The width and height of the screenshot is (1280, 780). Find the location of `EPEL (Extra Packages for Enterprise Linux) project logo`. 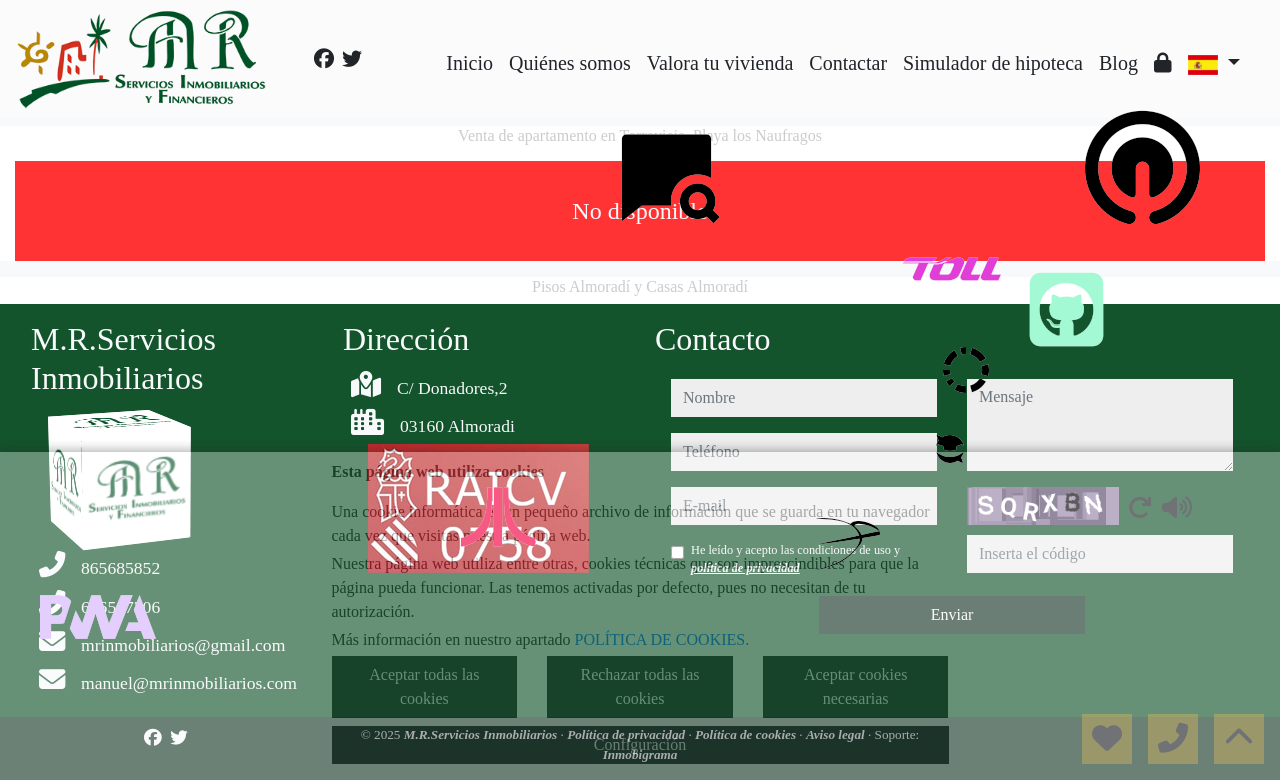

EPEL (Extra Packages for Enterprise Linux) project logo is located at coordinates (848, 544).